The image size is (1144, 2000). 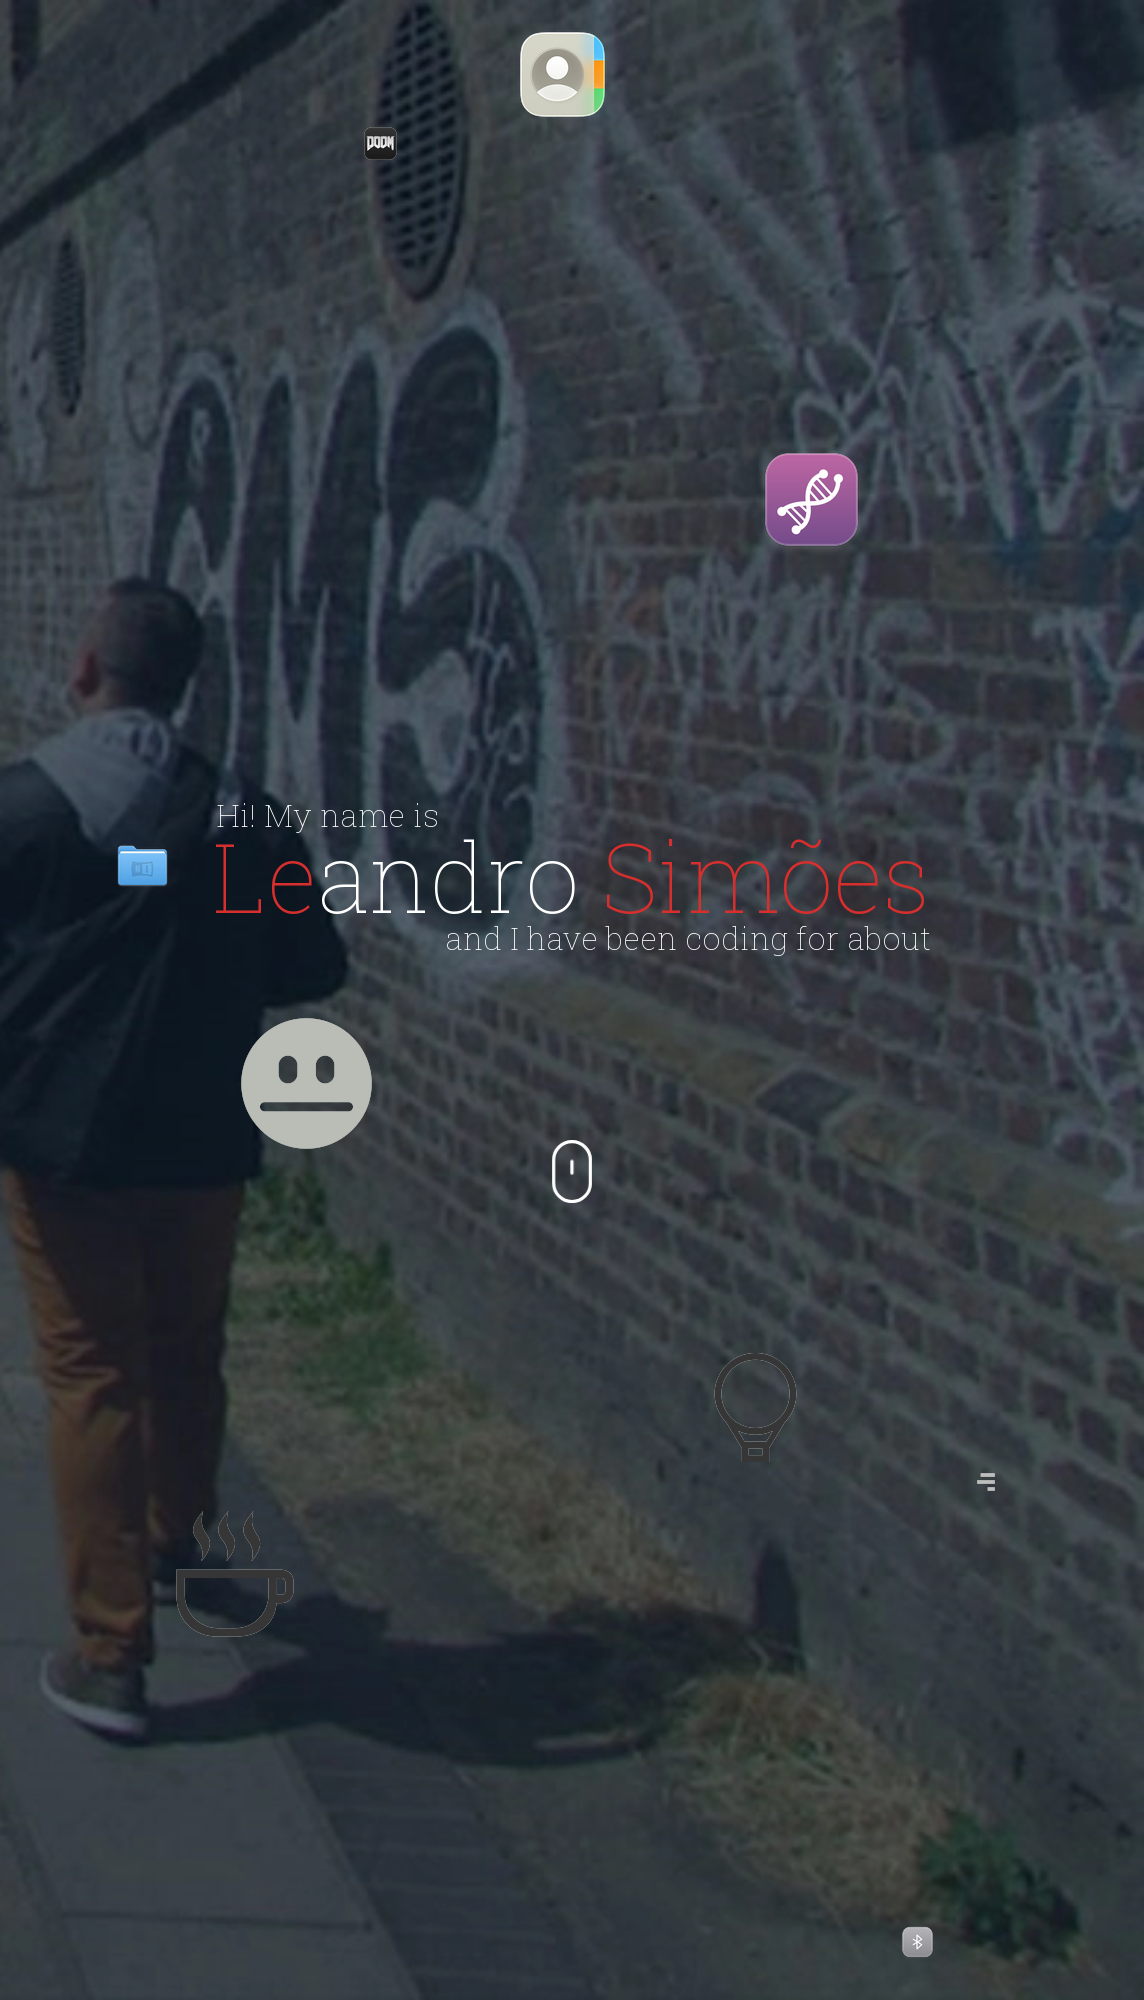 What do you see at coordinates (562, 74) in the screenshot?
I see `open the contacts app` at bounding box center [562, 74].